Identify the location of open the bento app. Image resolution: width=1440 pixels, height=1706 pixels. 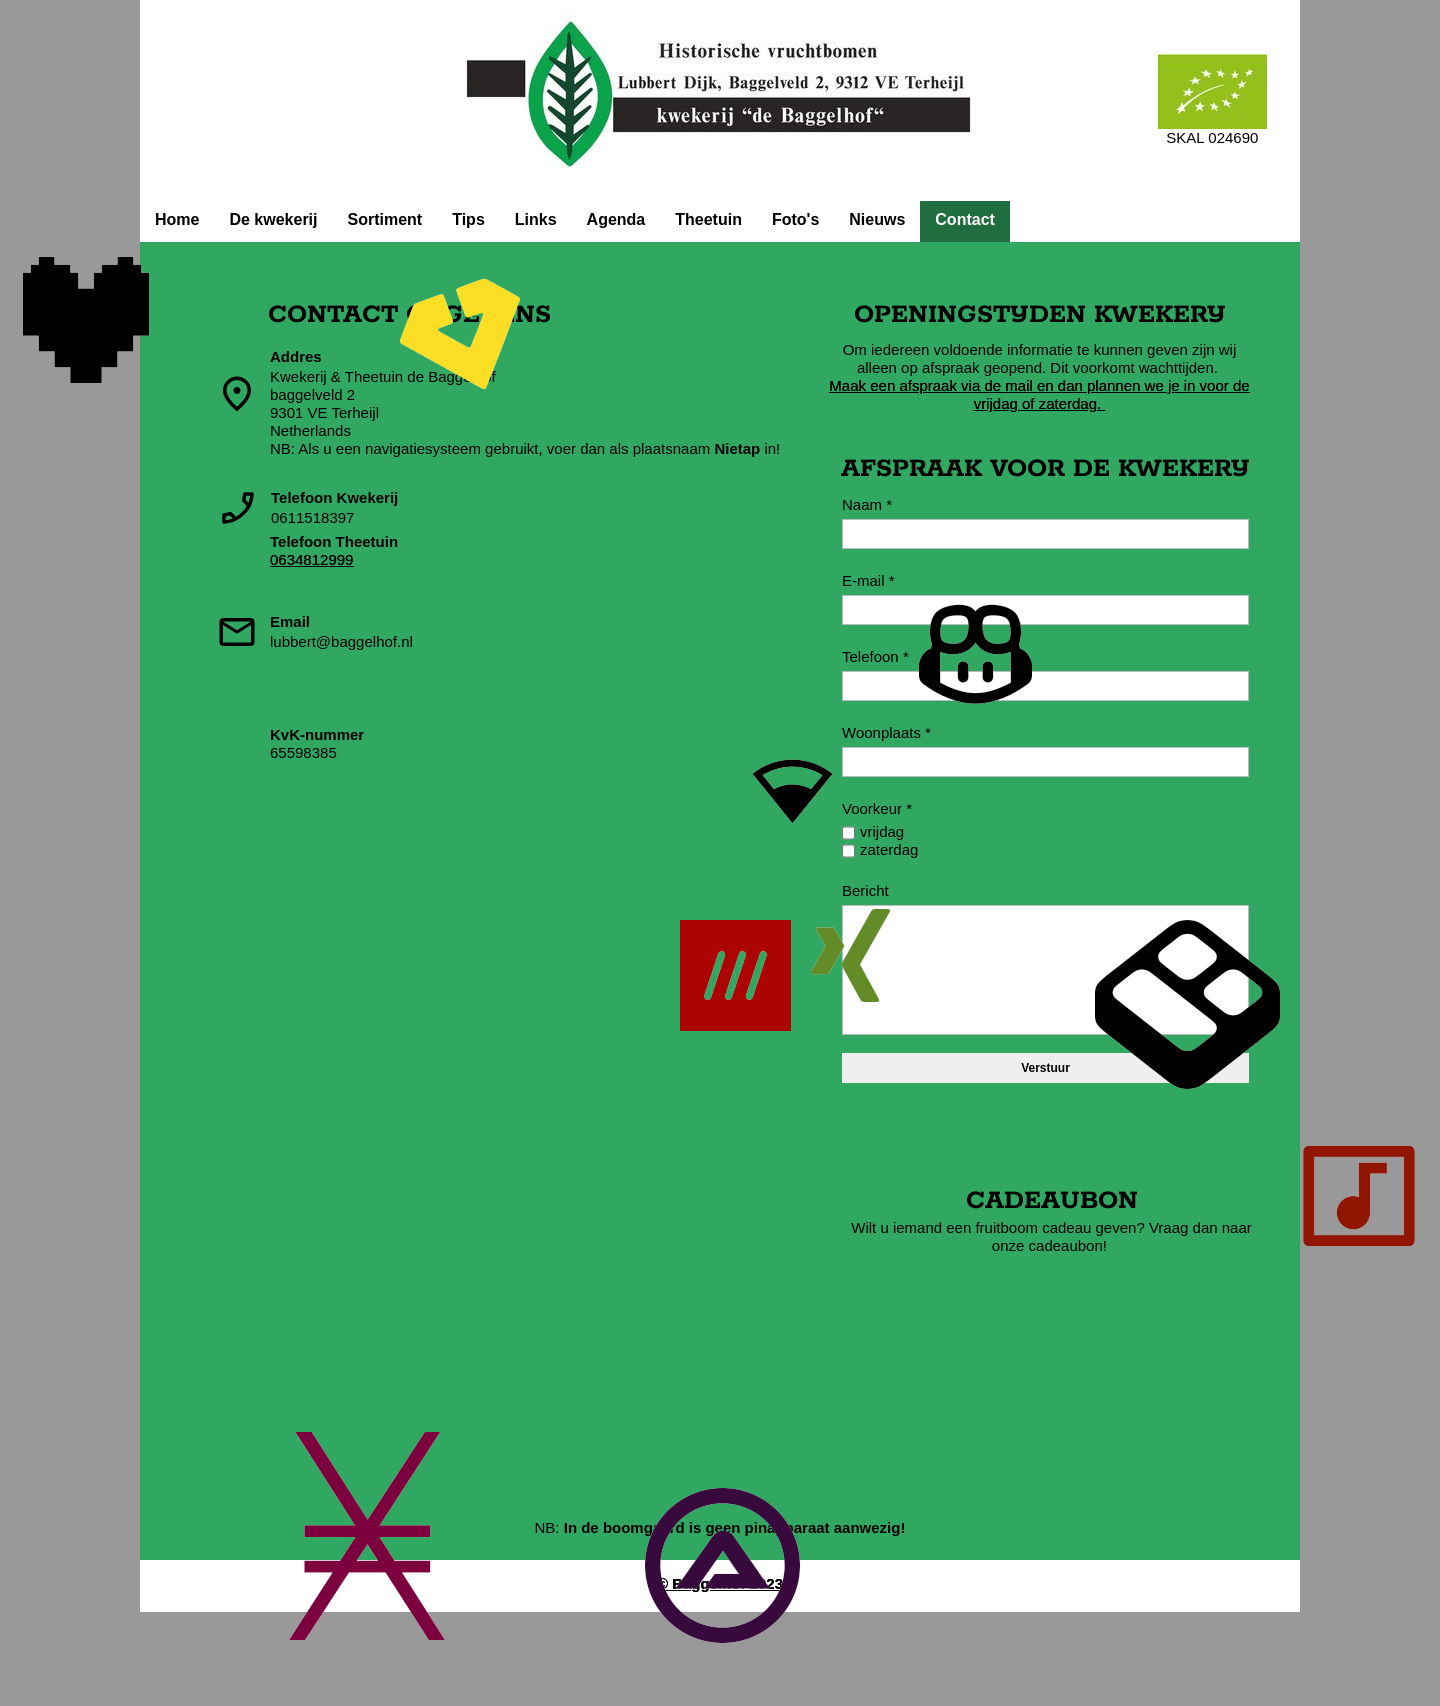
(1187, 1004).